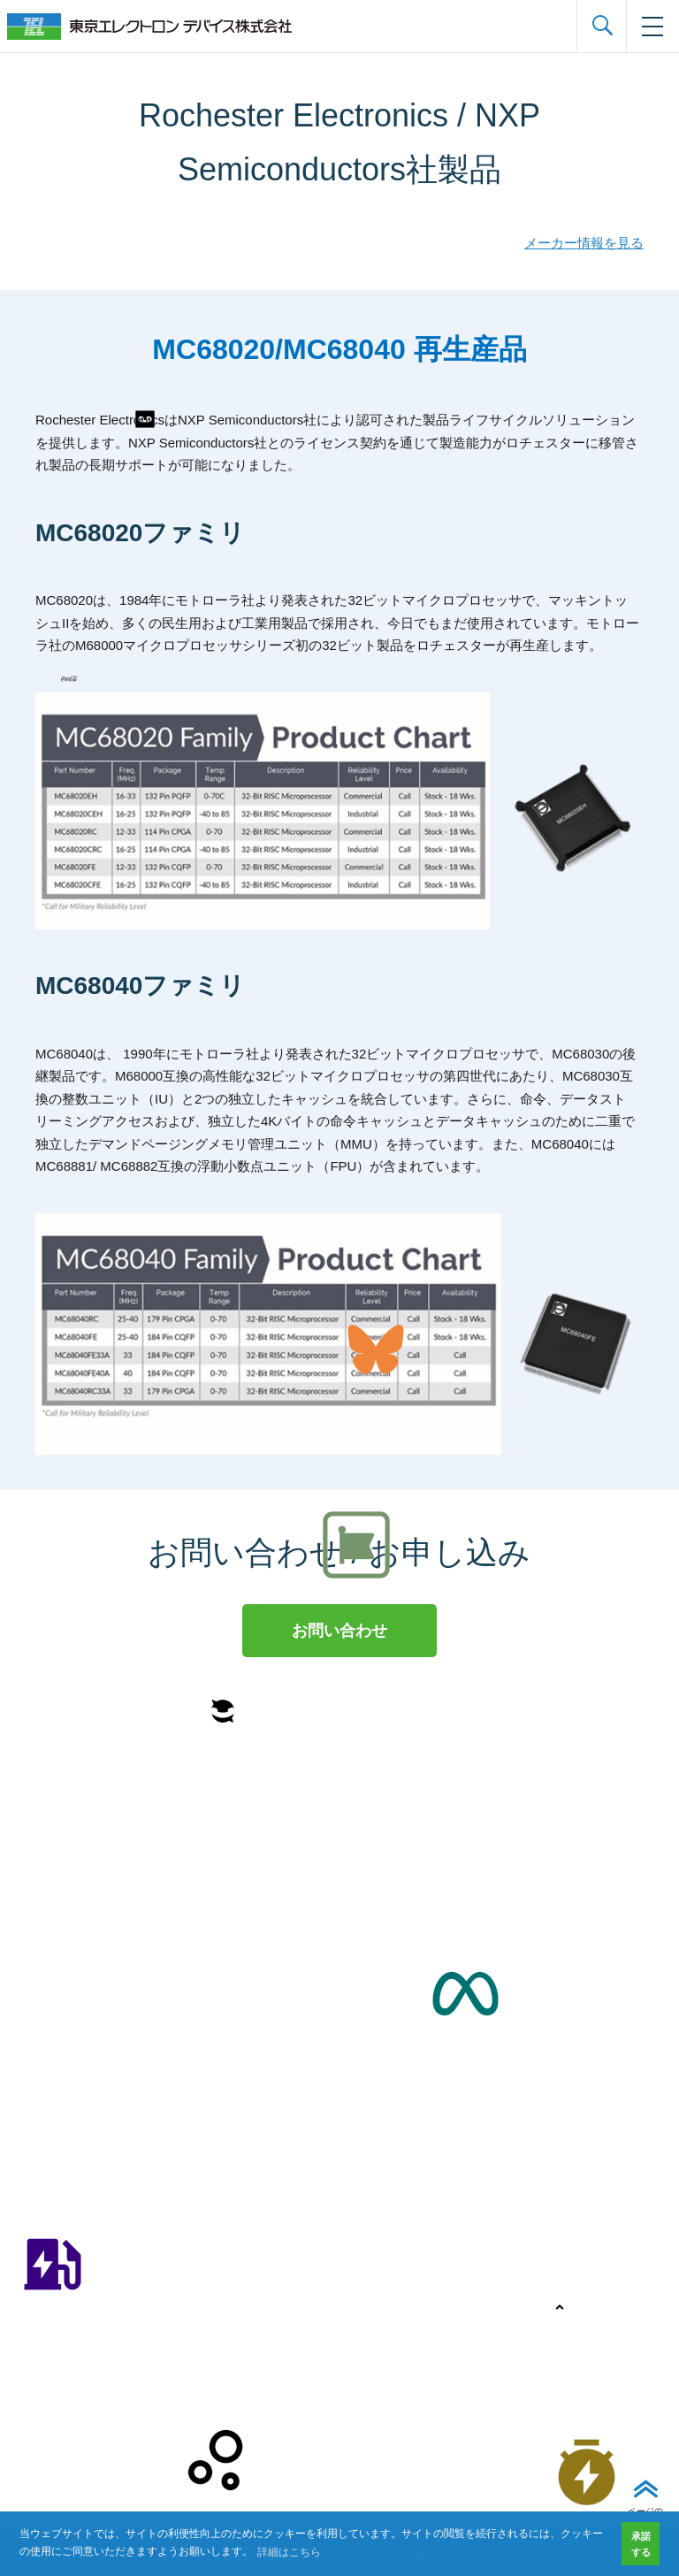 The width and height of the screenshot is (679, 2576). I want to click on start a quick timer or speed countdown, so click(586, 2473).